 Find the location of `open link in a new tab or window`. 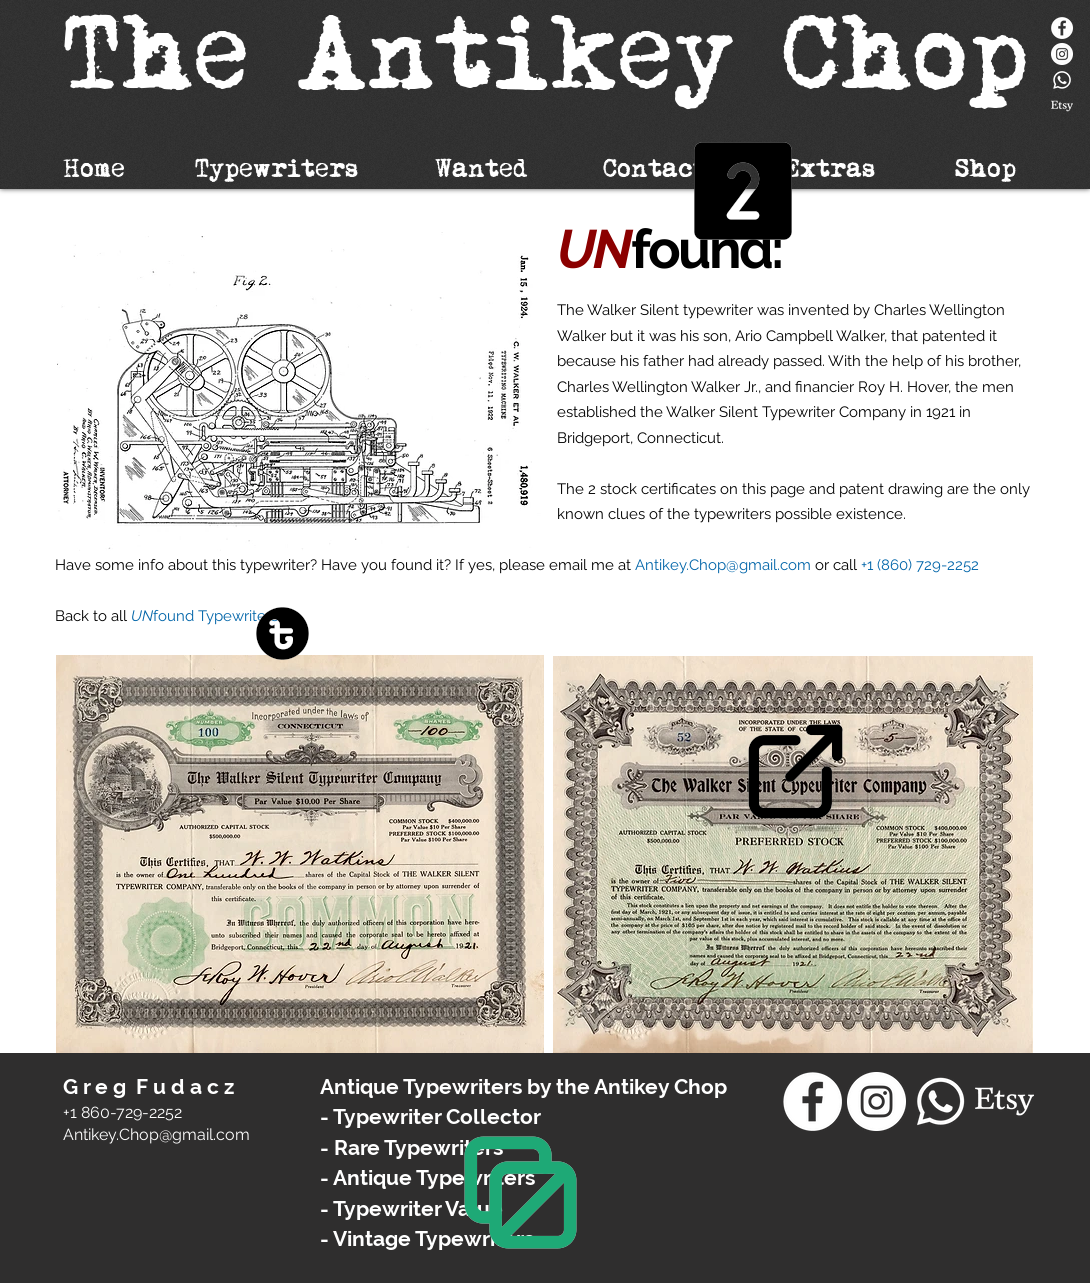

open link in a new tab or window is located at coordinates (795, 771).